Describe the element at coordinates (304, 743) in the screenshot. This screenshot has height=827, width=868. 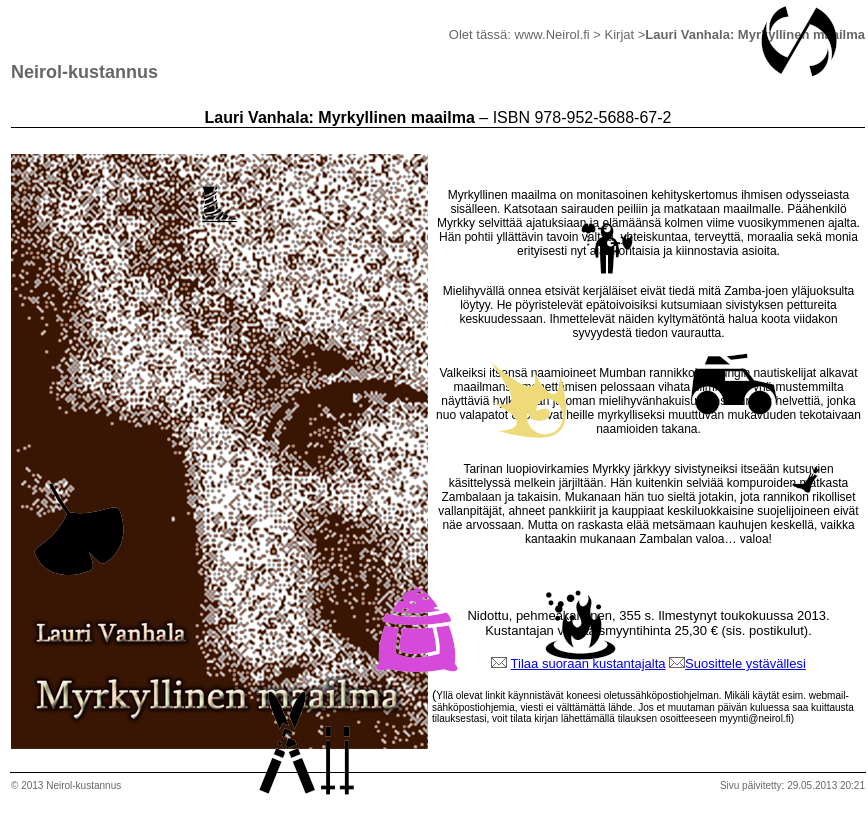
I see `browse skiing or winter sports activities` at that location.